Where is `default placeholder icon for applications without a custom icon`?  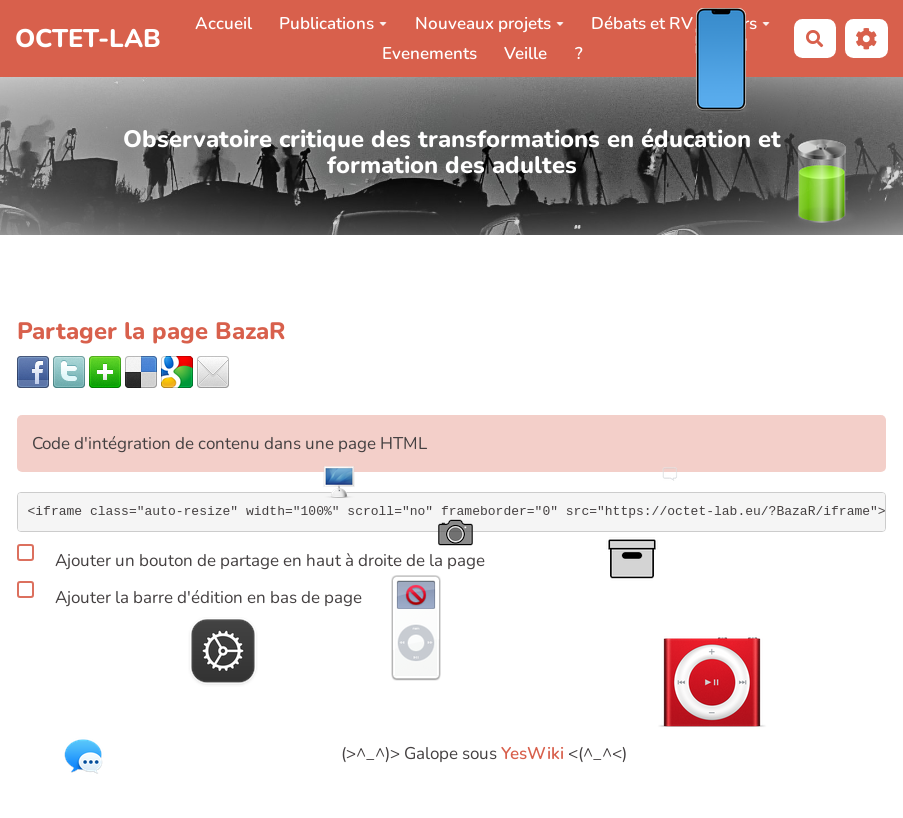
default placeholder icon for applications without a custom icon is located at coordinates (223, 652).